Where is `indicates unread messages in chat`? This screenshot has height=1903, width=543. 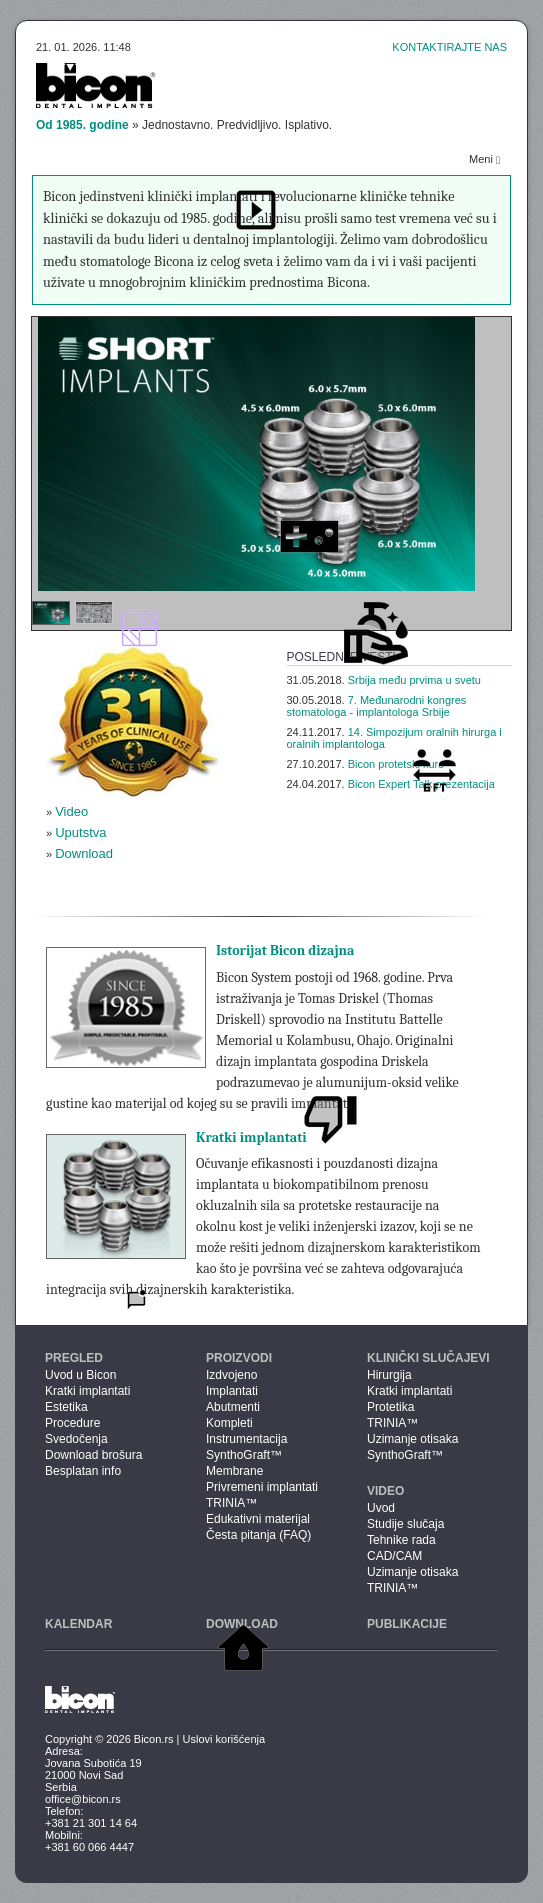
indicates unread messages in chat is located at coordinates (136, 1300).